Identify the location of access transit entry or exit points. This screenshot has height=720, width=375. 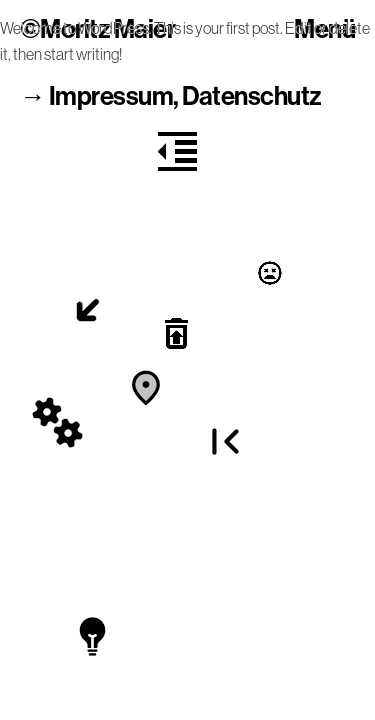
(88, 309).